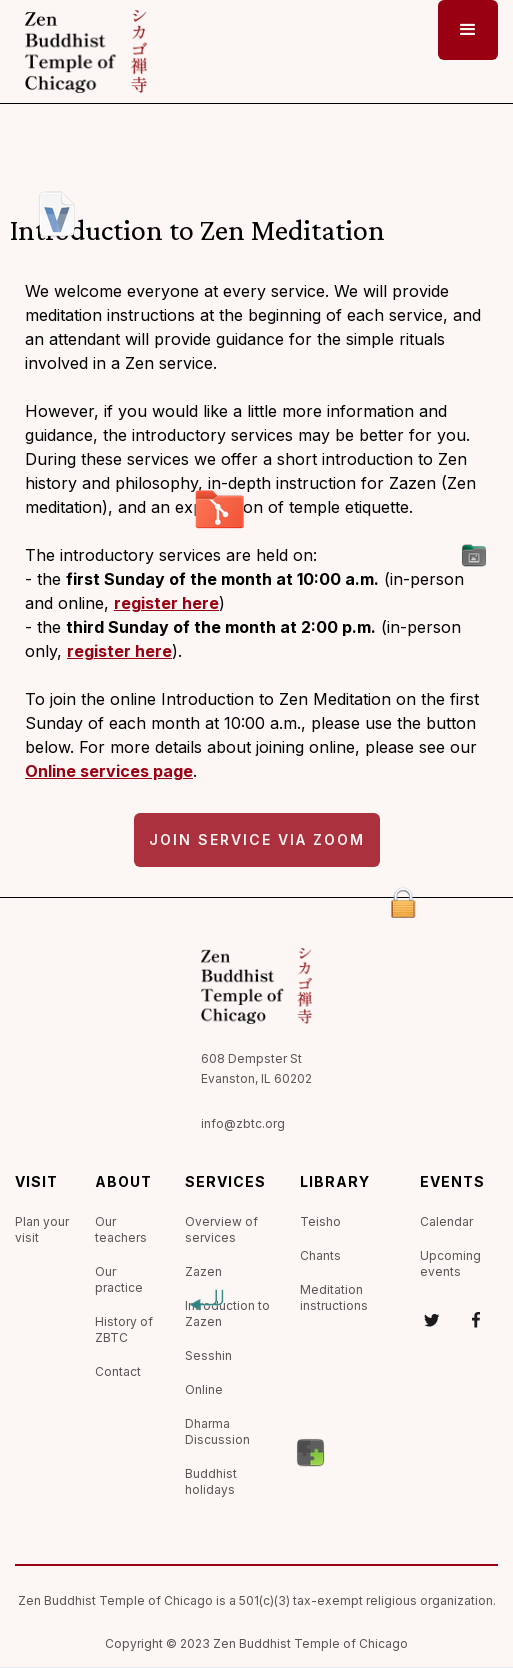 The height and width of the screenshot is (1668, 513). What do you see at coordinates (474, 555) in the screenshot?
I see `open pictures folder` at bounding box center [474, 555].